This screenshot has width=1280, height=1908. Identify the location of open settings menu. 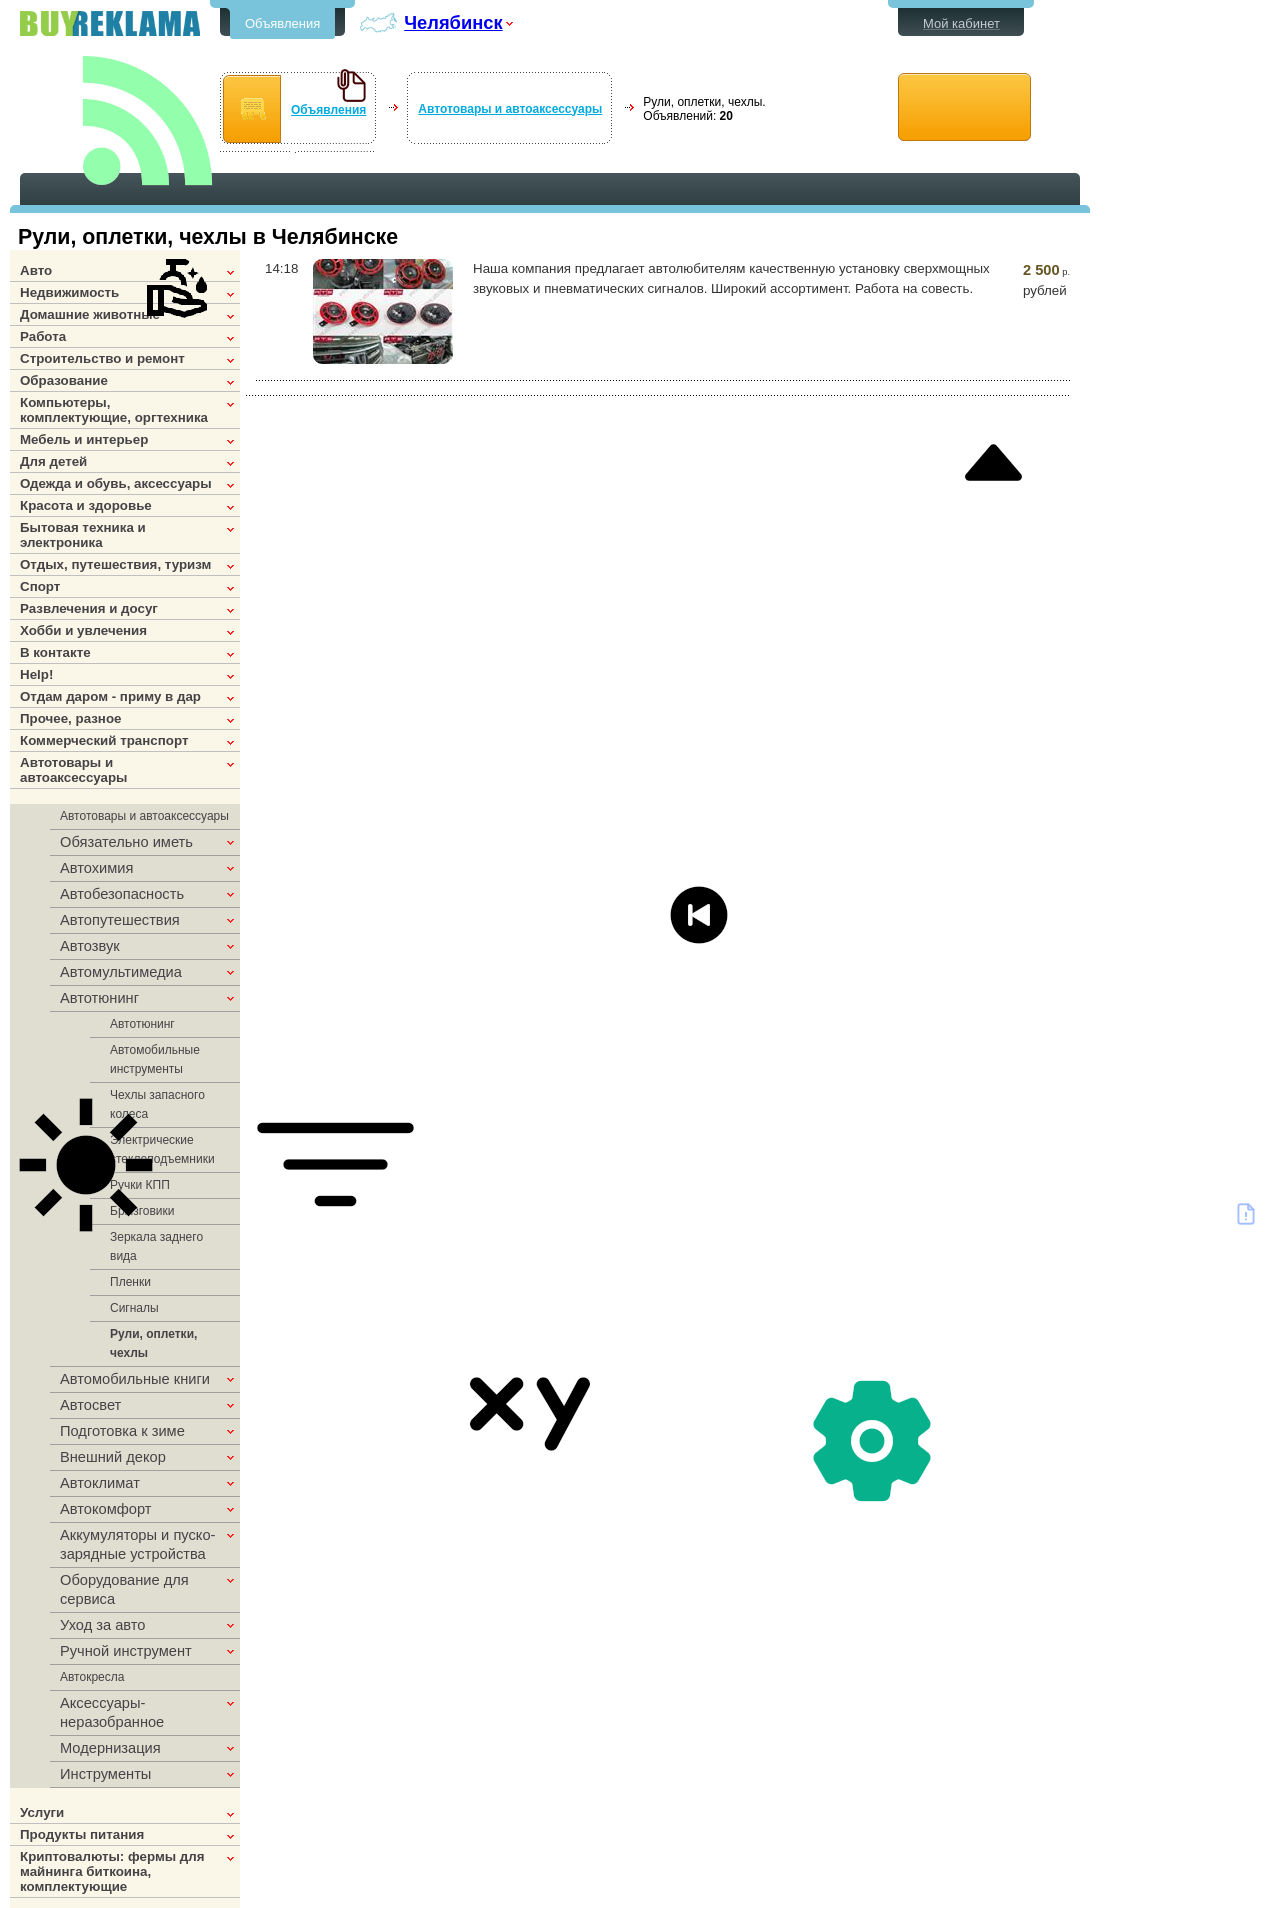
(872, 1441).